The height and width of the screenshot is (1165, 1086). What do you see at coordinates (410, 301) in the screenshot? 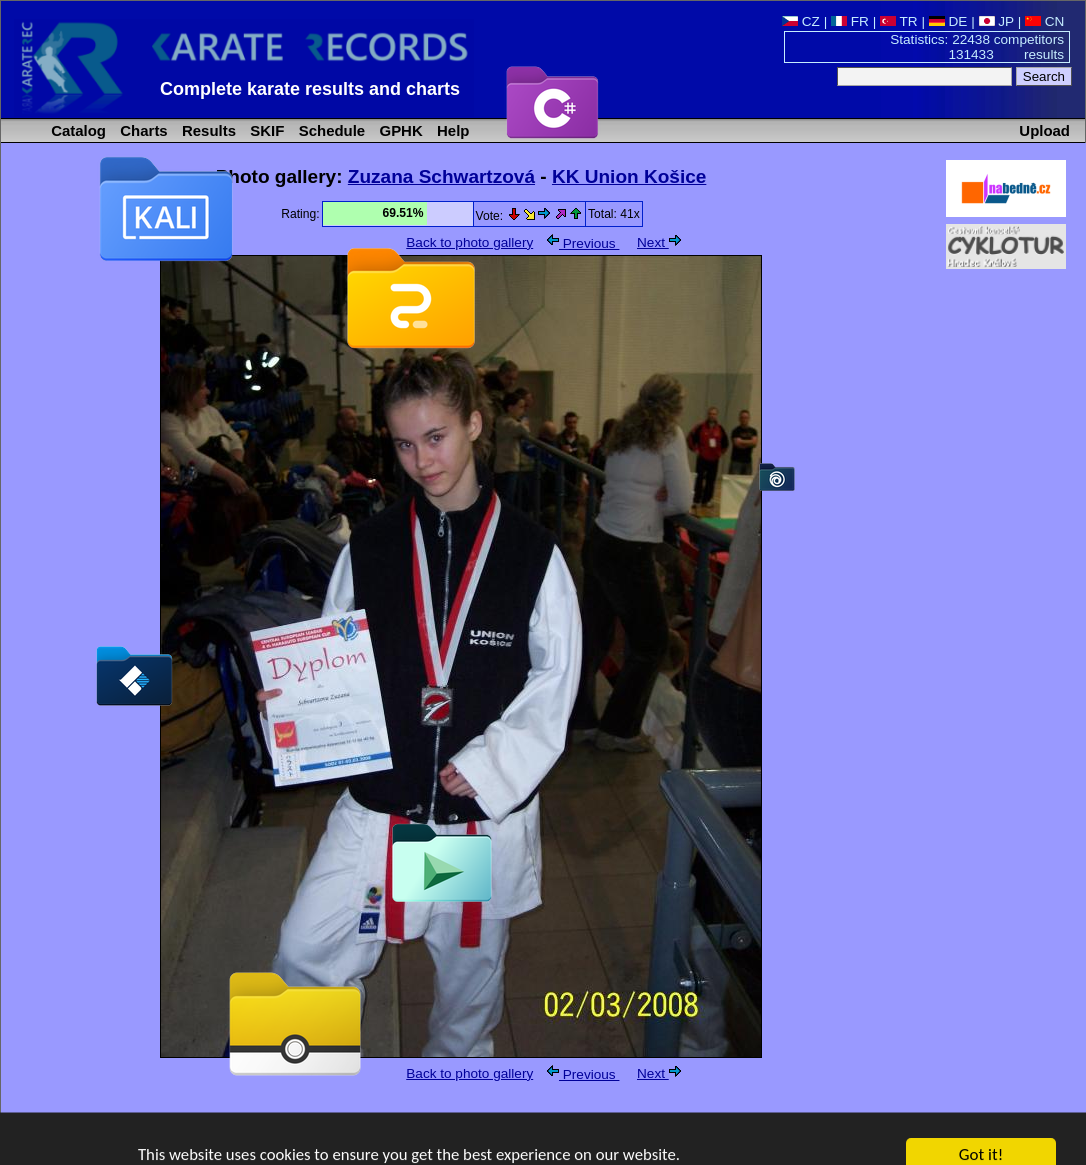
I see `open wondershare edrawproj project files folder` at bounding box center [410, 301].